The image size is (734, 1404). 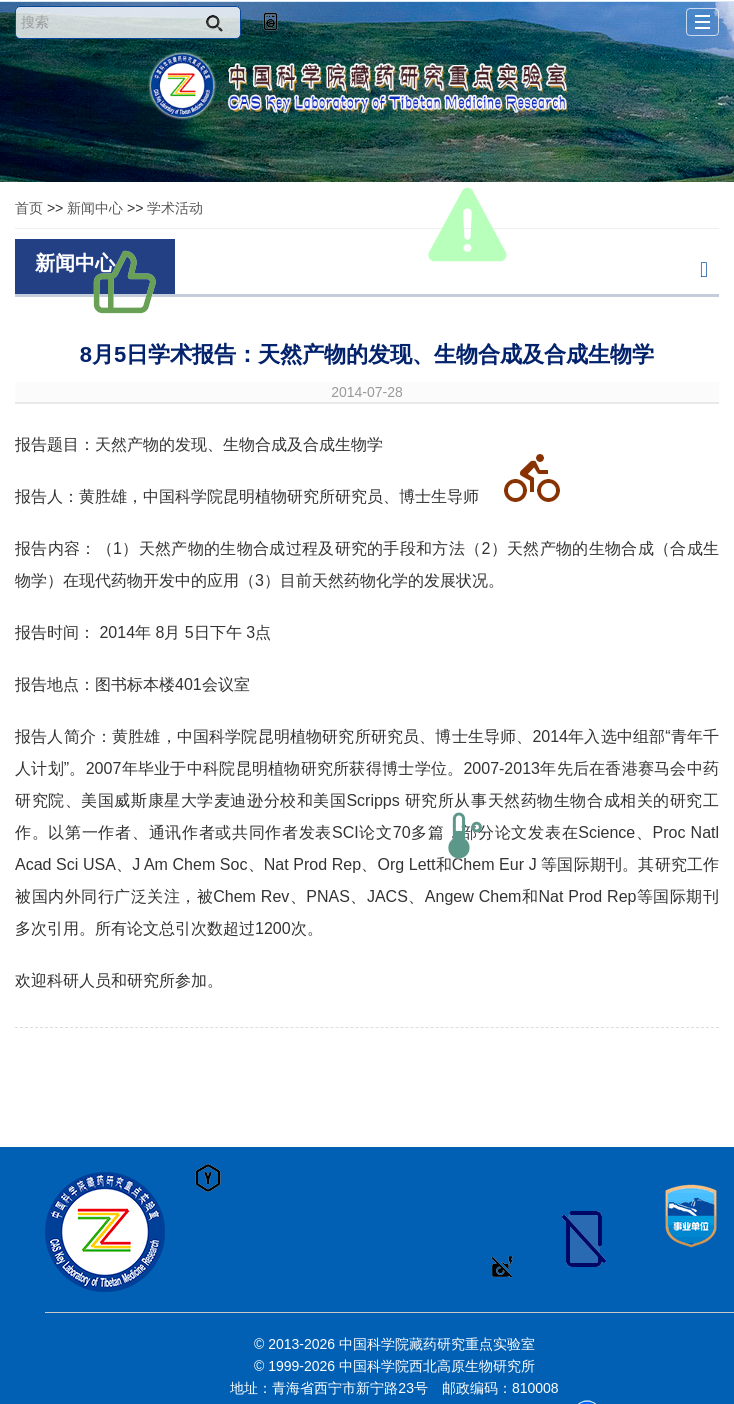 What do you see at coordinates (460, 835) in the screenshot?
I see `view current temperature` at bounding box center [460, 835].